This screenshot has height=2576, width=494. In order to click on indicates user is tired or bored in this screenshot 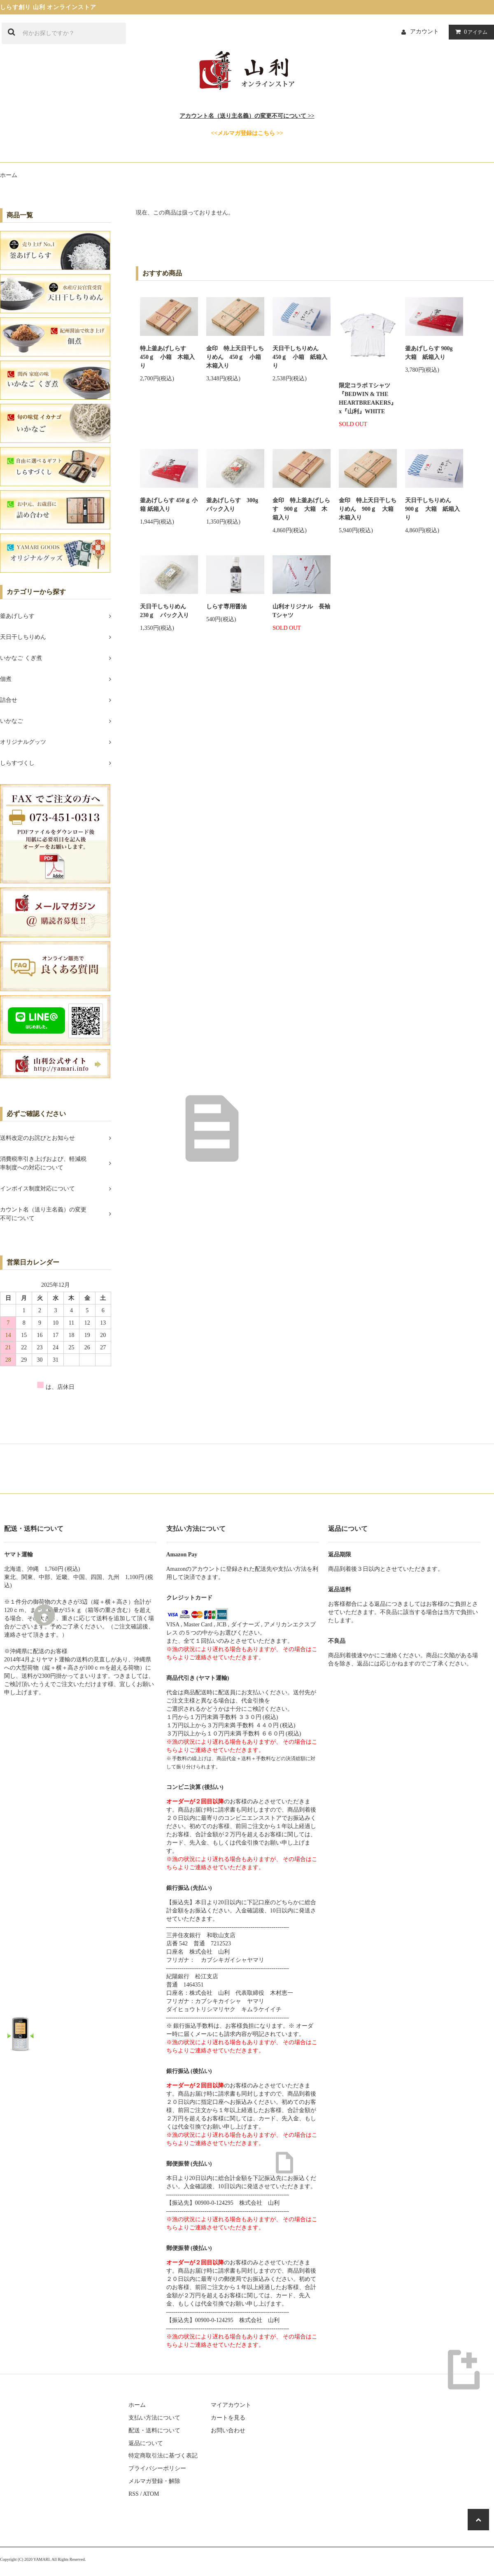, I will do `click(44, 1615)`.